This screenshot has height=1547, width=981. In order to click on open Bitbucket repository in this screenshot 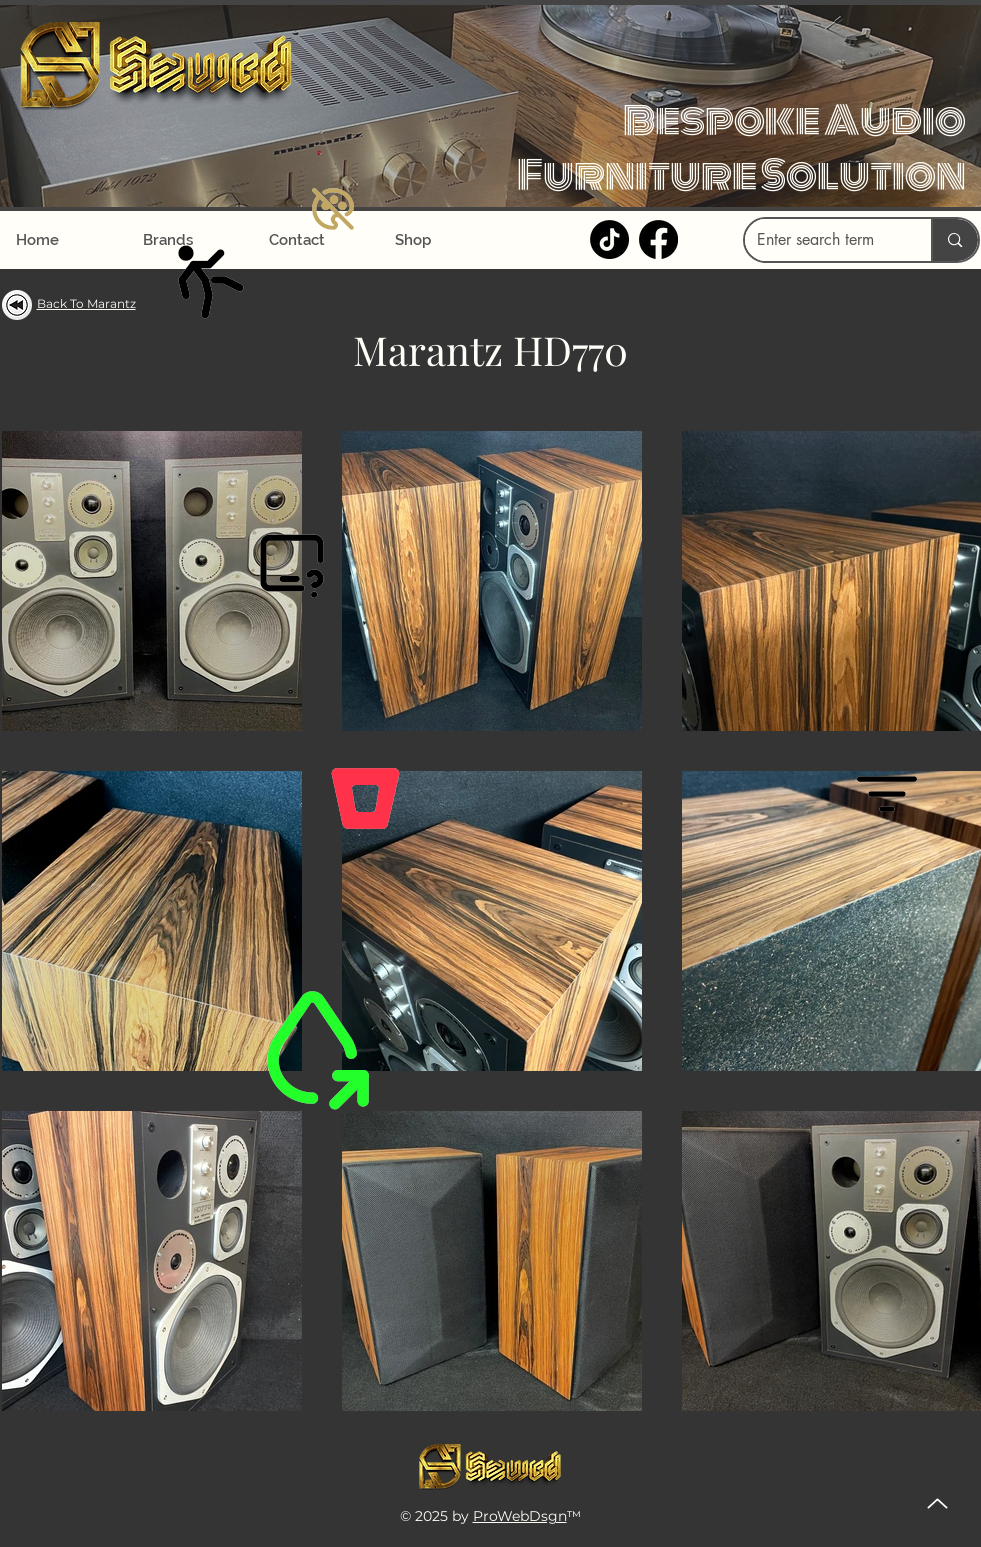, I will do `click(365, 798)`.